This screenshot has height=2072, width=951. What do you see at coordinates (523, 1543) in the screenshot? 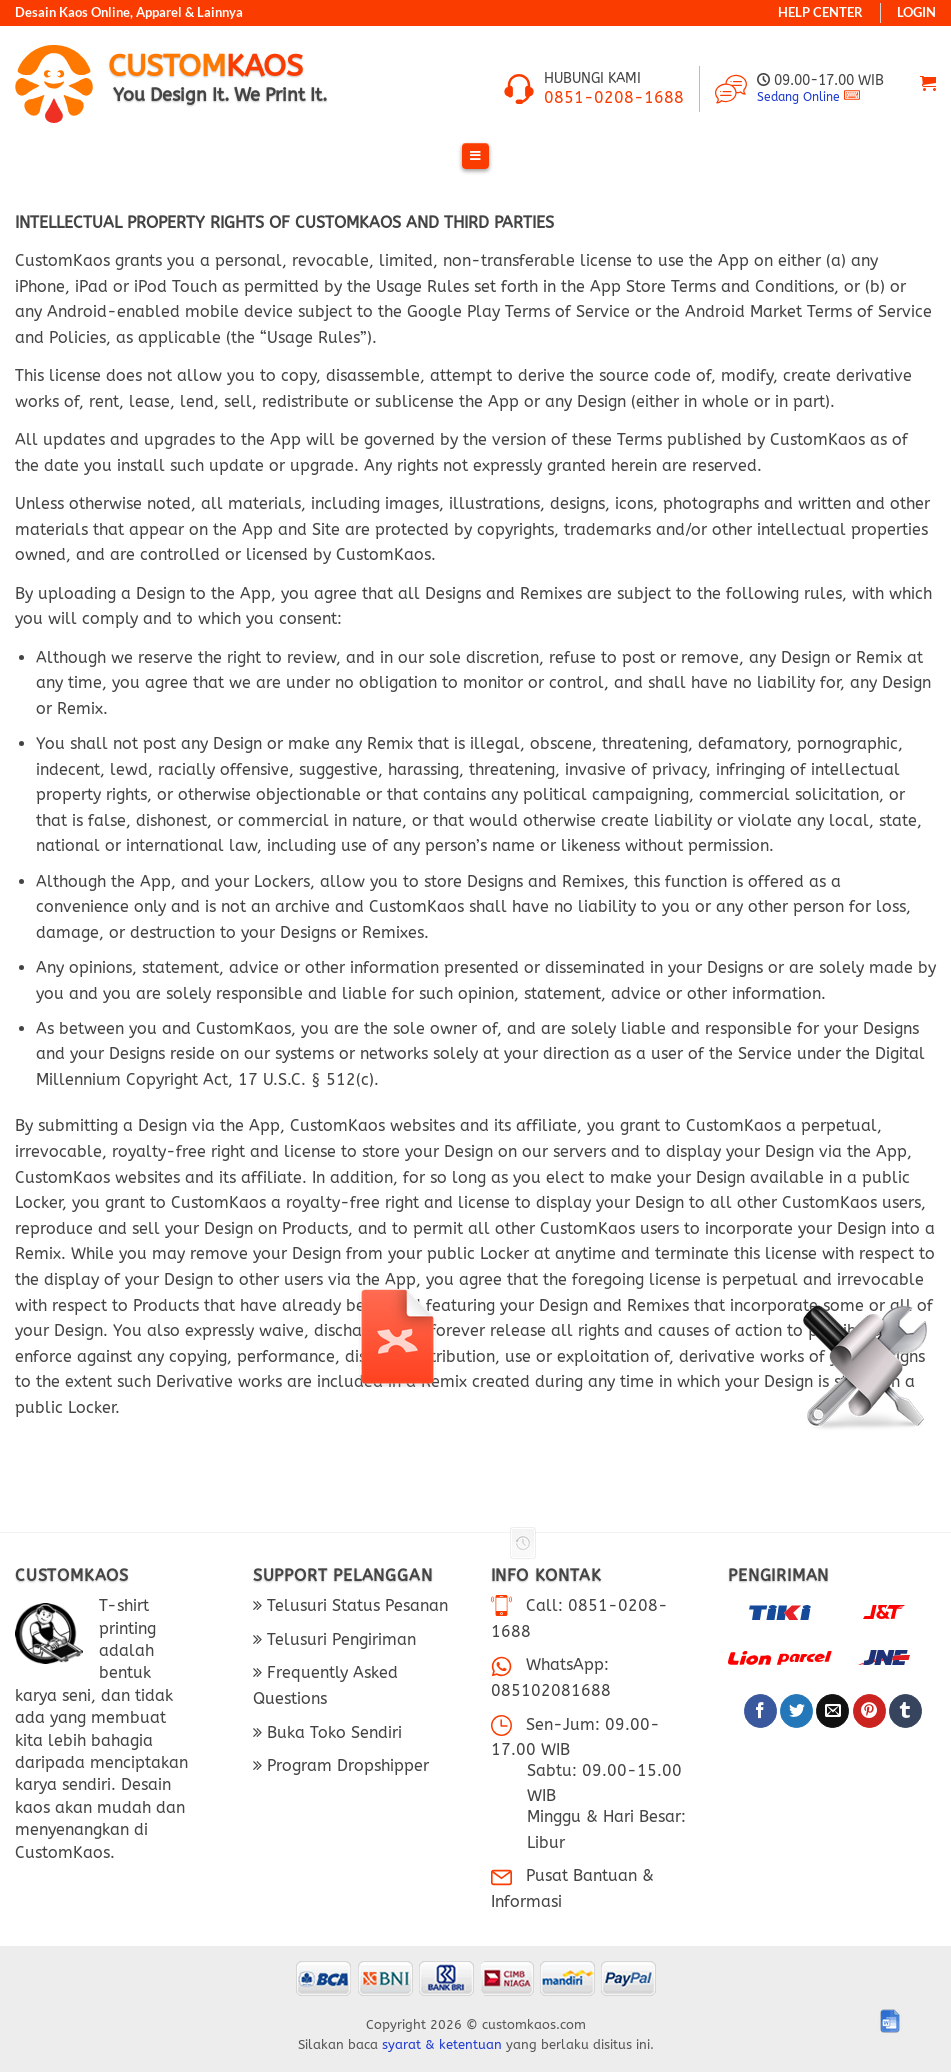
I see `a deleted or trashed file` at bounding box center [523, 1543].